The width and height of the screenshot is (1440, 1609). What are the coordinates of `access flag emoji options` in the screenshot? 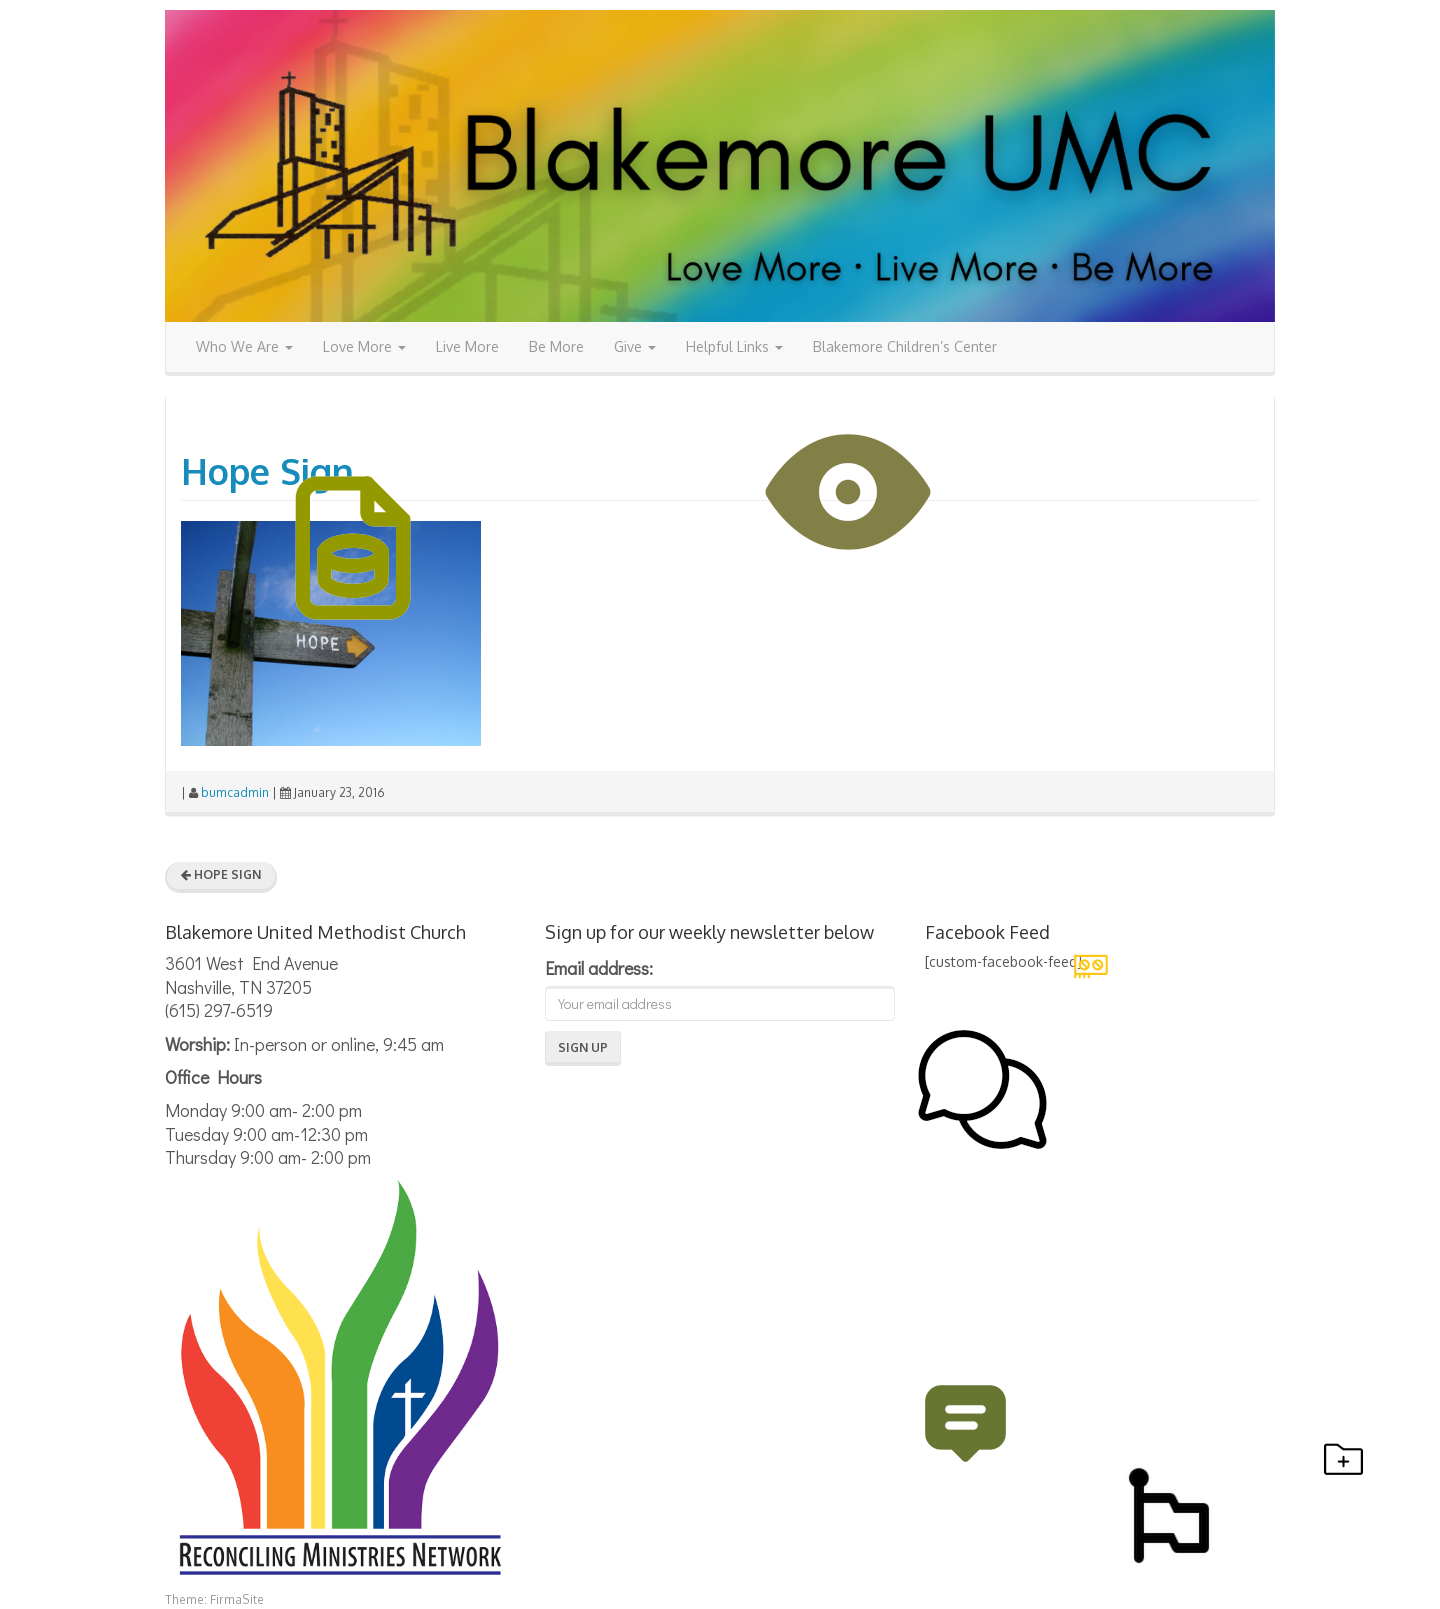 It's located at (1169, 1518).